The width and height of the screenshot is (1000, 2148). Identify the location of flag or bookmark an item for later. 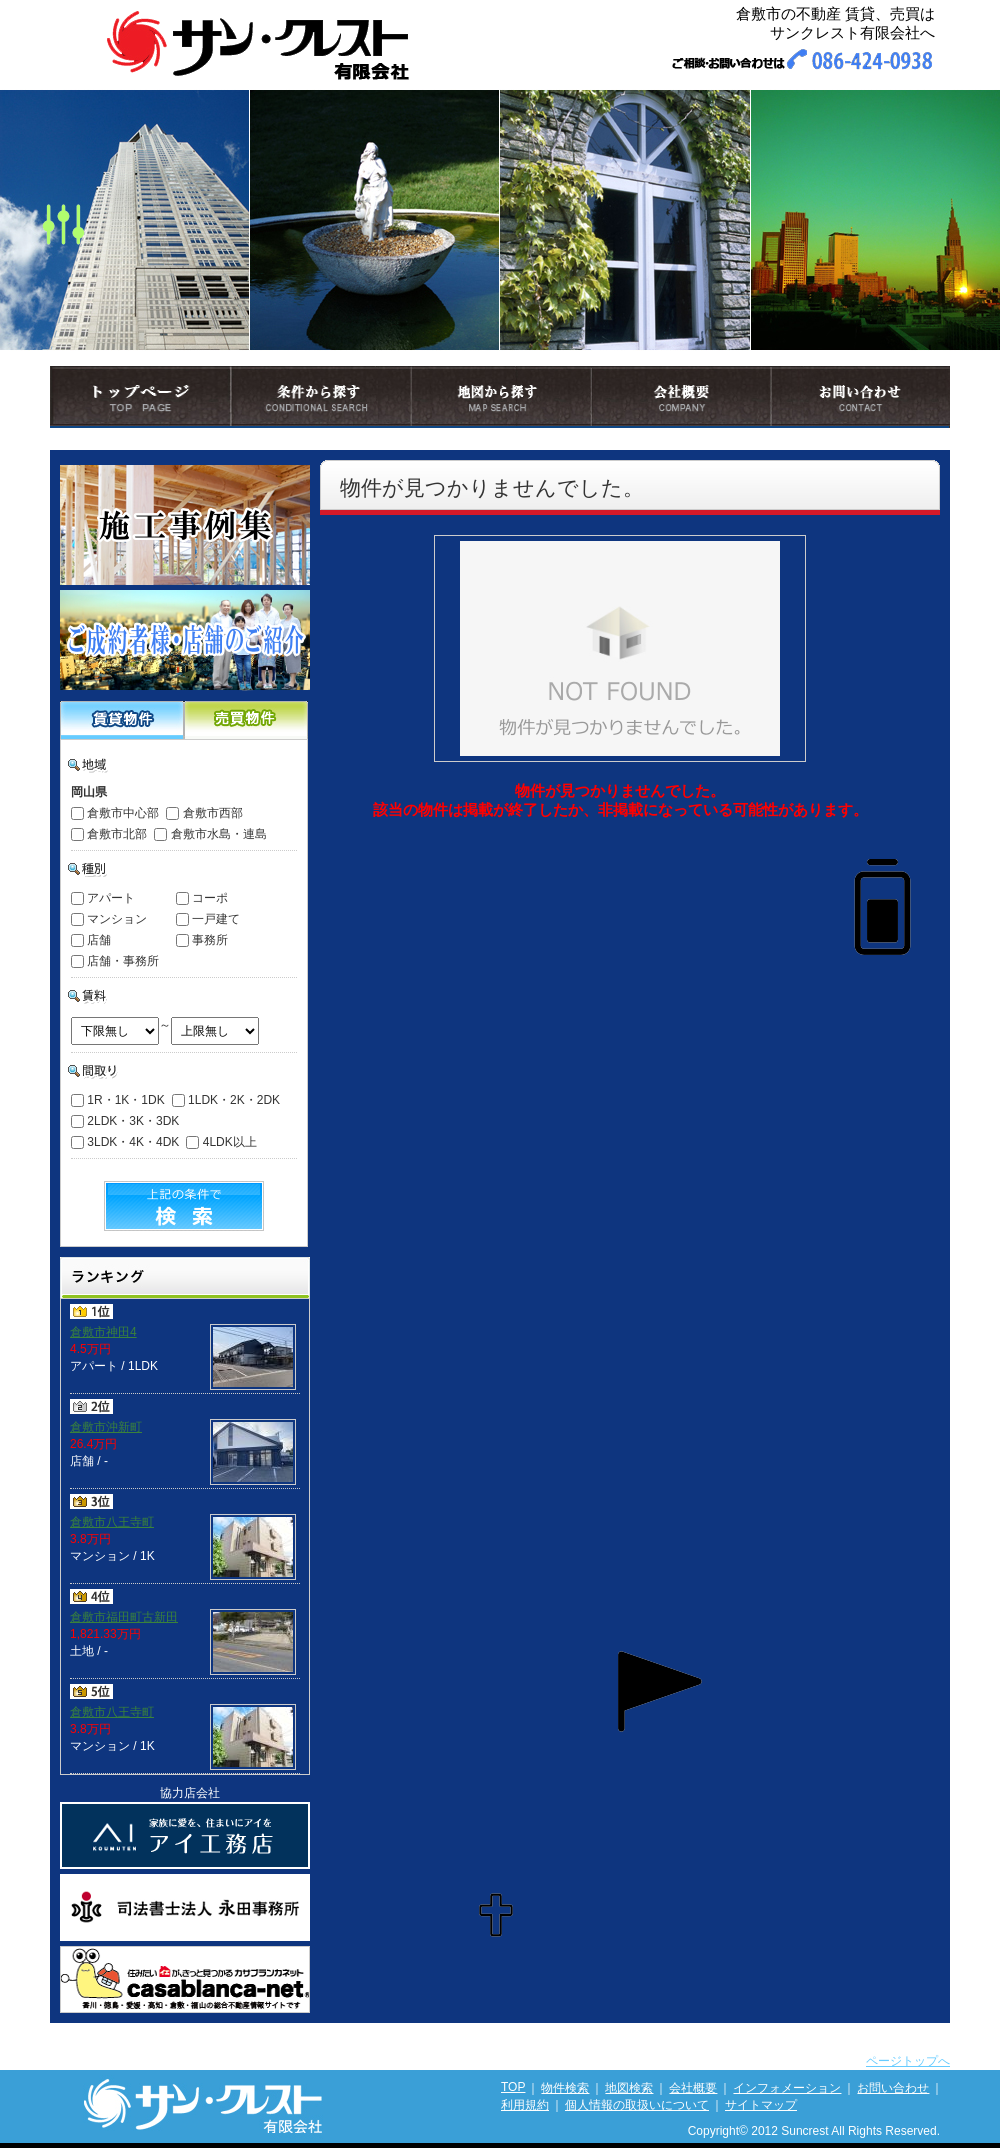
(651, 1691).